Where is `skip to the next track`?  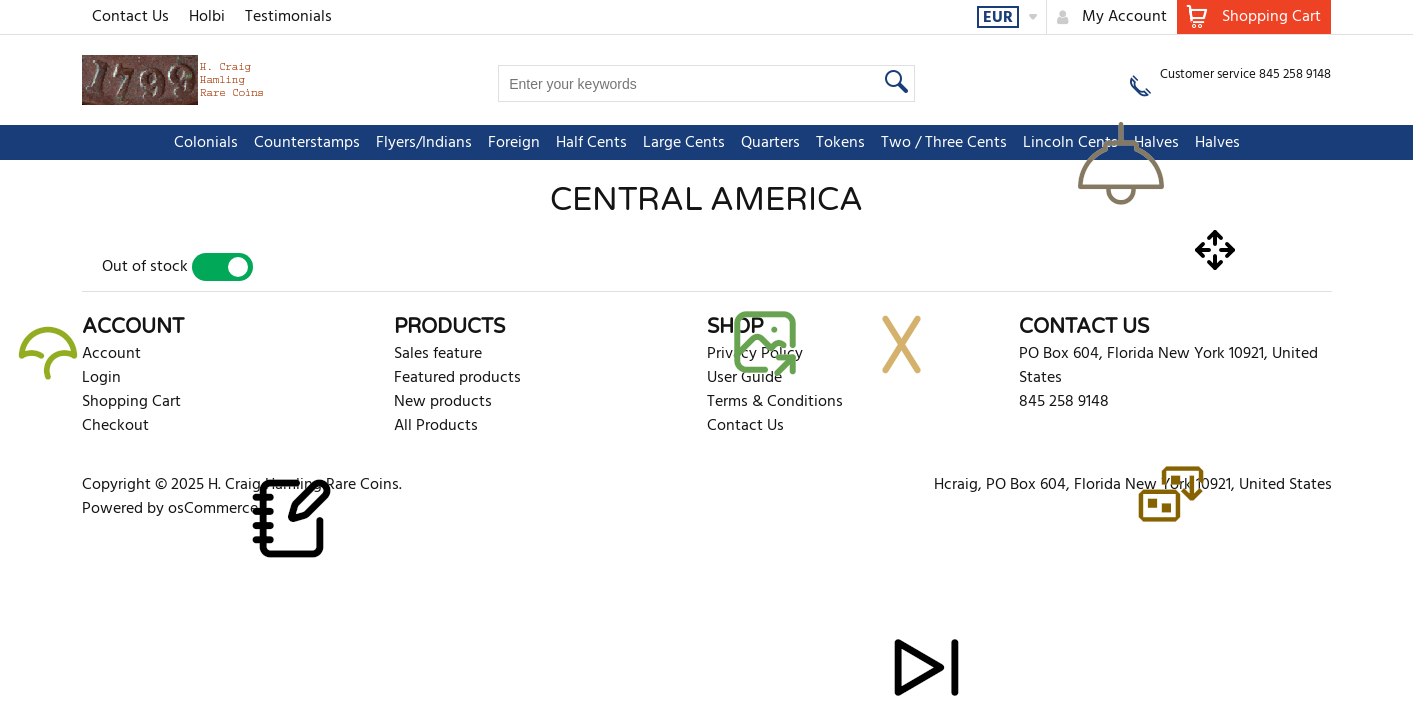
skip to the next track is located at coordinates (926, 667).